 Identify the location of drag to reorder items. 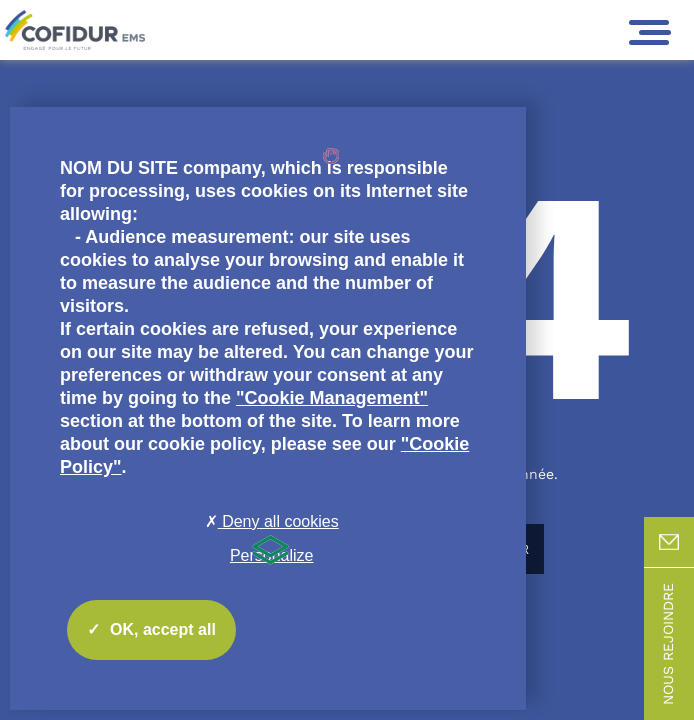
(331, 154).